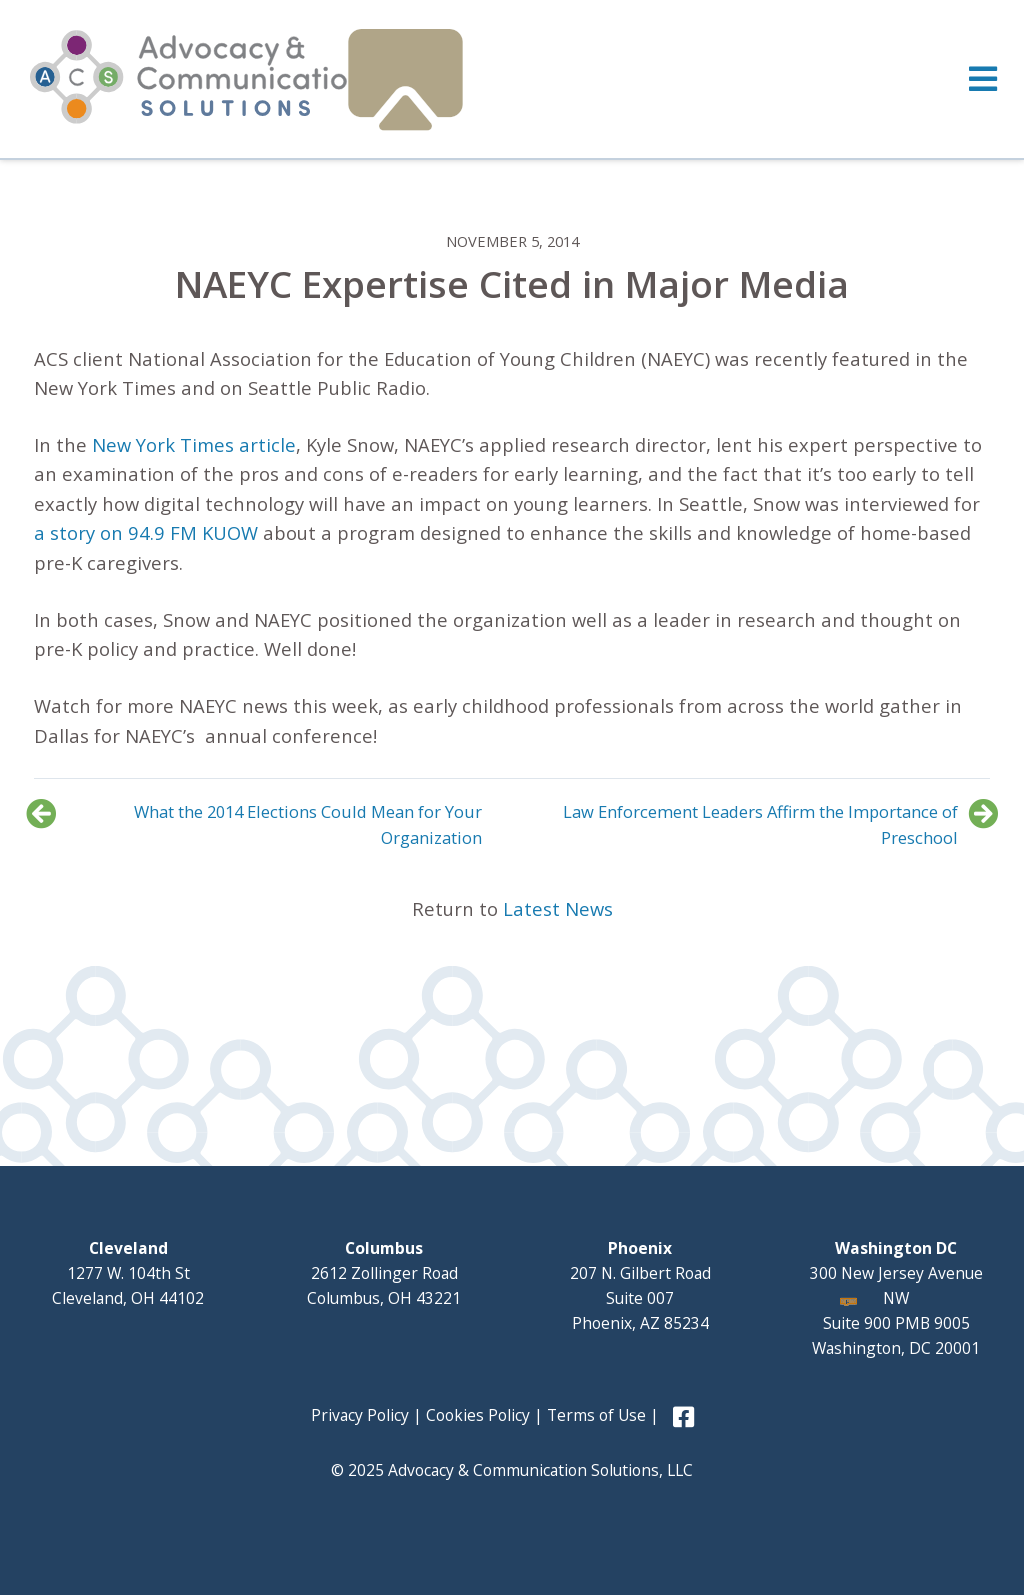 This screenshot has height=1595, width=1024. What do you see at coordinates (848, 1301) in the screenshot?
I see `npm package manager logo` at bounding box center [848, 1301].